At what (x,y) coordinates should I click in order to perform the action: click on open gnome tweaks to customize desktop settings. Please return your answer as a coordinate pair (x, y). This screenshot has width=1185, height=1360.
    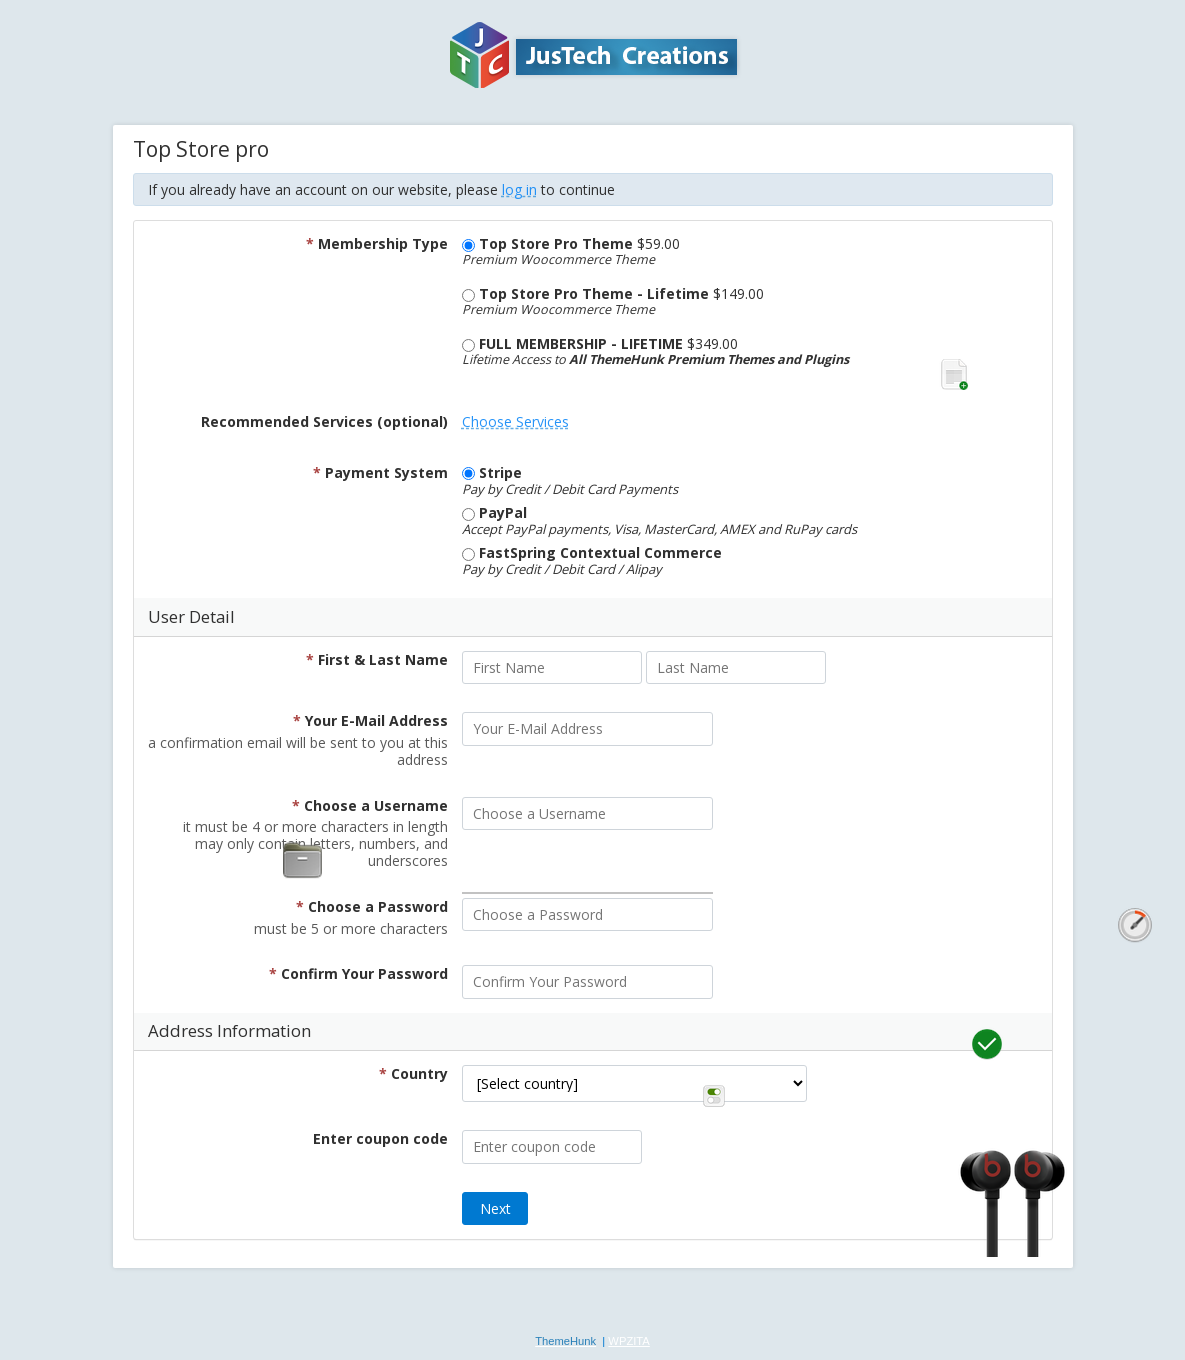
    Looking at the image, I should click on (714, 1096).